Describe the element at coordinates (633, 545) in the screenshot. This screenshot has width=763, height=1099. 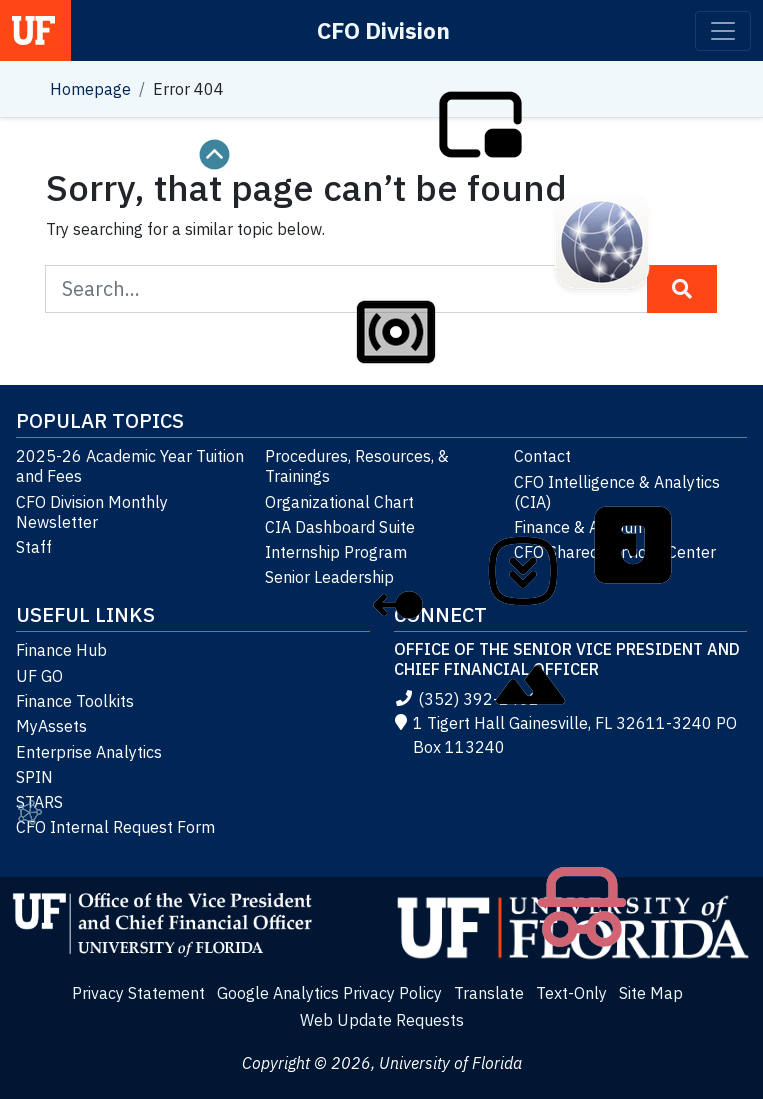
I see `indicates items or sections starting with the letter J` at that location.